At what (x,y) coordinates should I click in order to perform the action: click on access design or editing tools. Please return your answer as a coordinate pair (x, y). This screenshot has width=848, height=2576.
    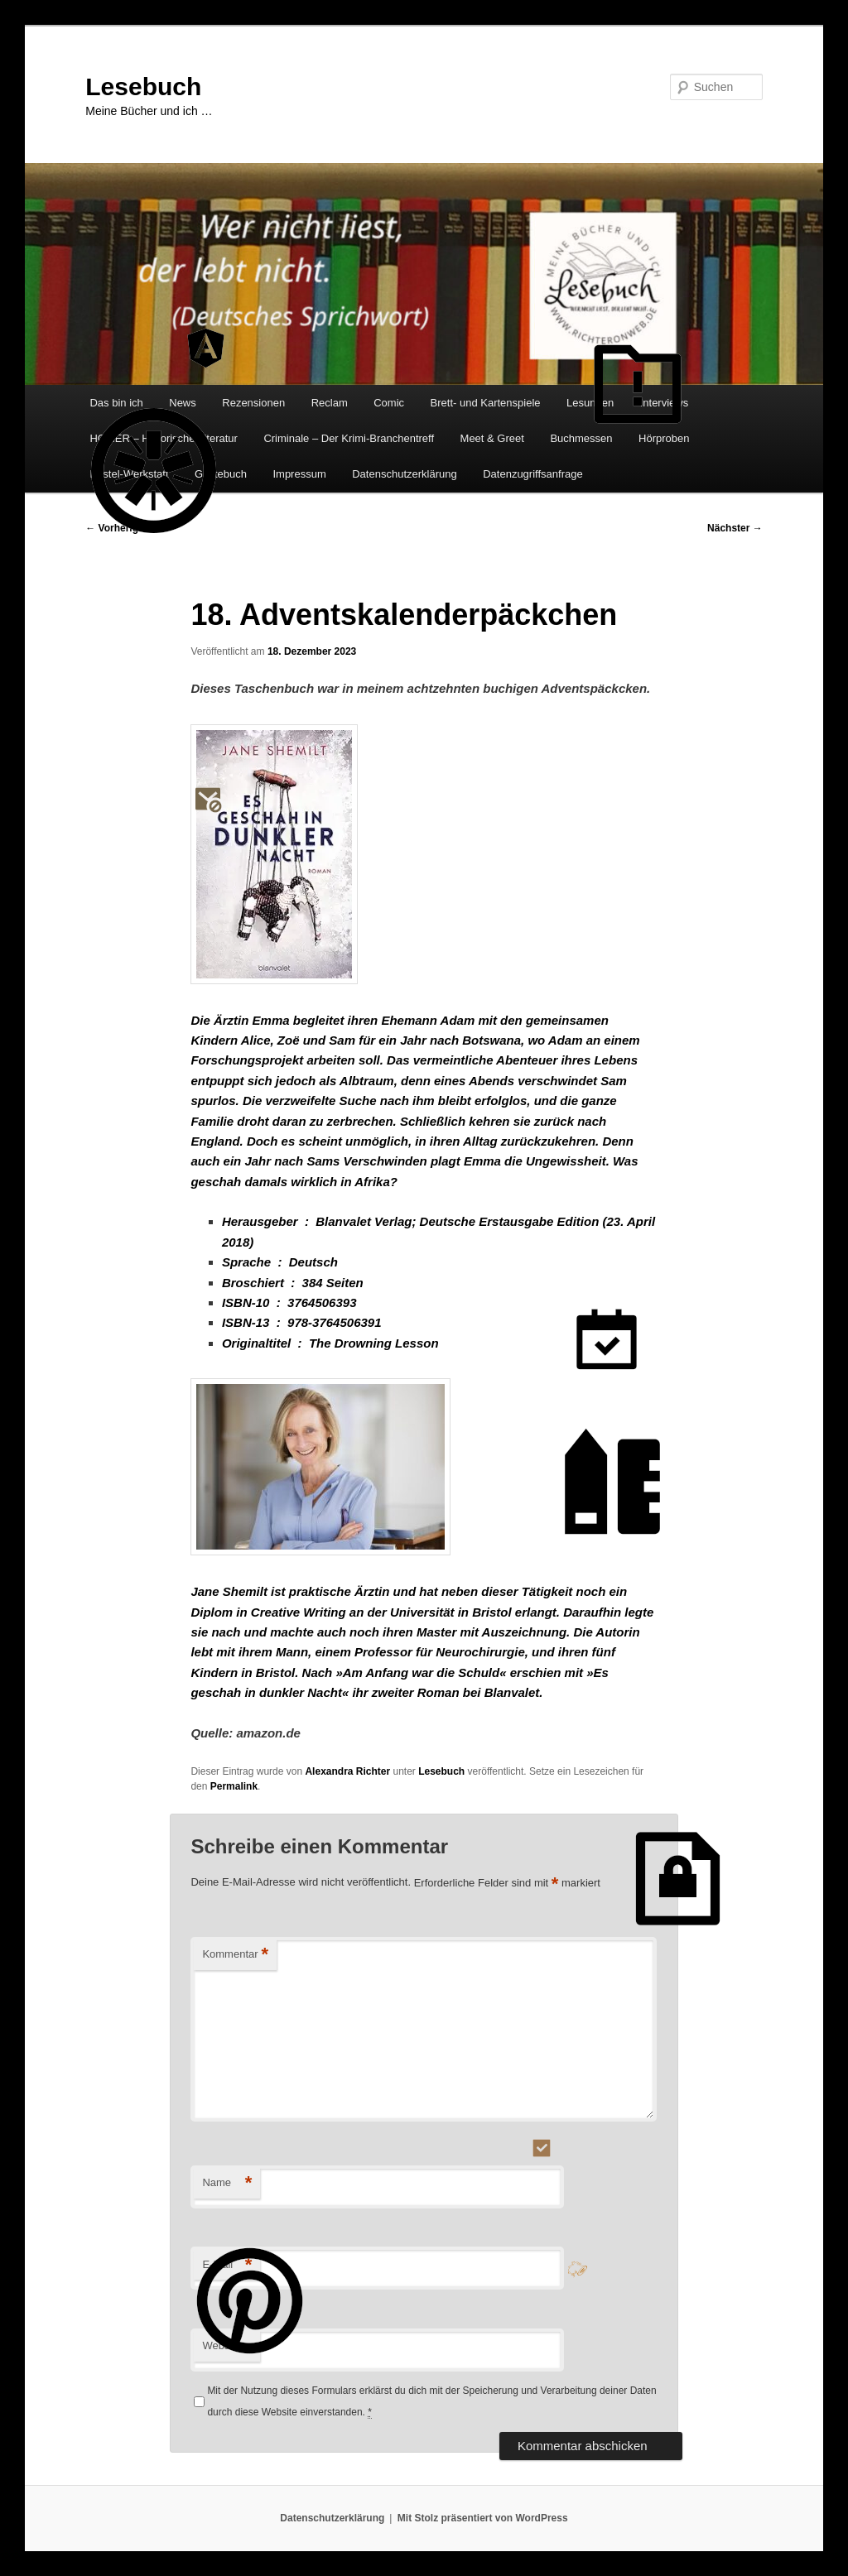
    Looking at the image, I should click on (612, 1481).